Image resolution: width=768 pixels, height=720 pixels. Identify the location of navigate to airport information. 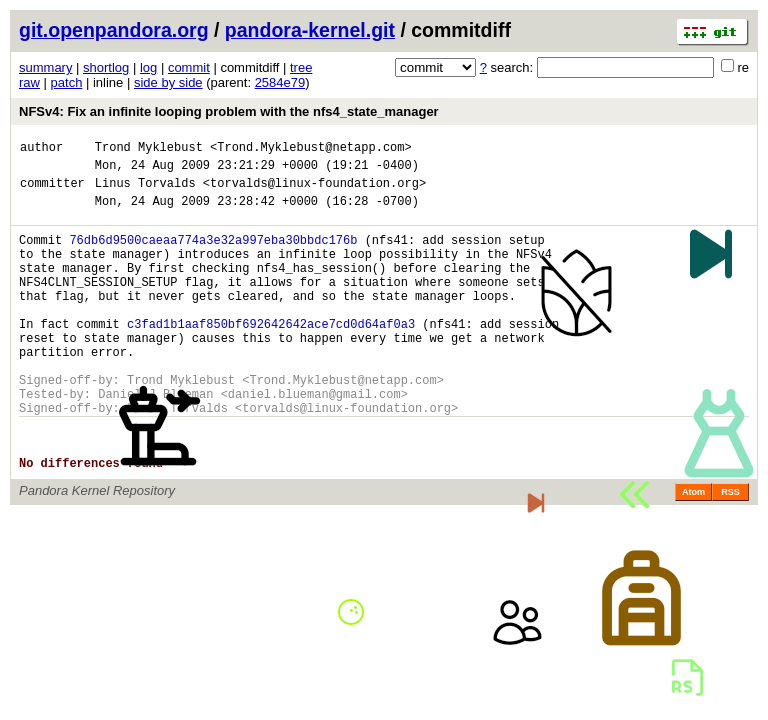
(158, 427).